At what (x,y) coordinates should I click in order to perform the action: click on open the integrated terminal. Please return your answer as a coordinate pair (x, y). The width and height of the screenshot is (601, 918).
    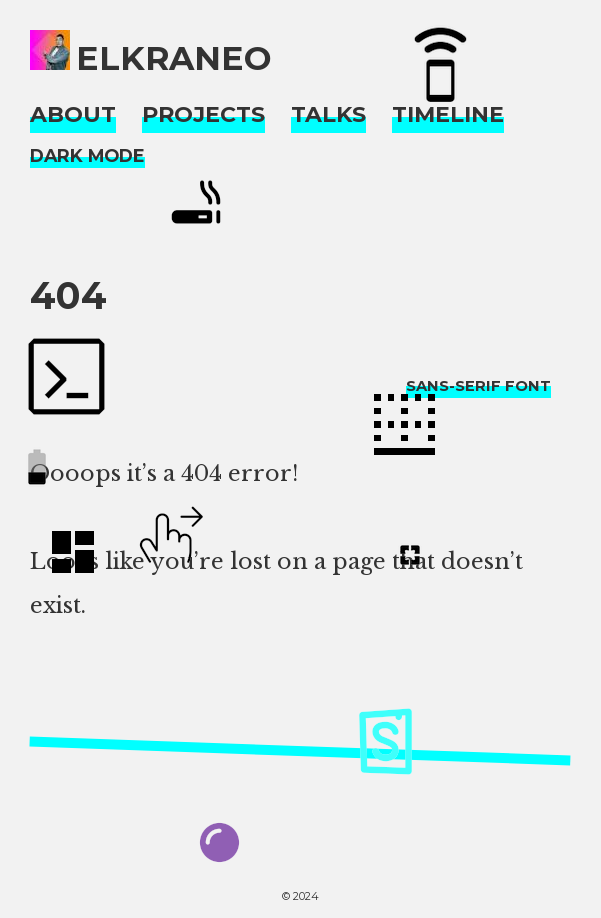
    Looking at the image, I should click on (66, 376).